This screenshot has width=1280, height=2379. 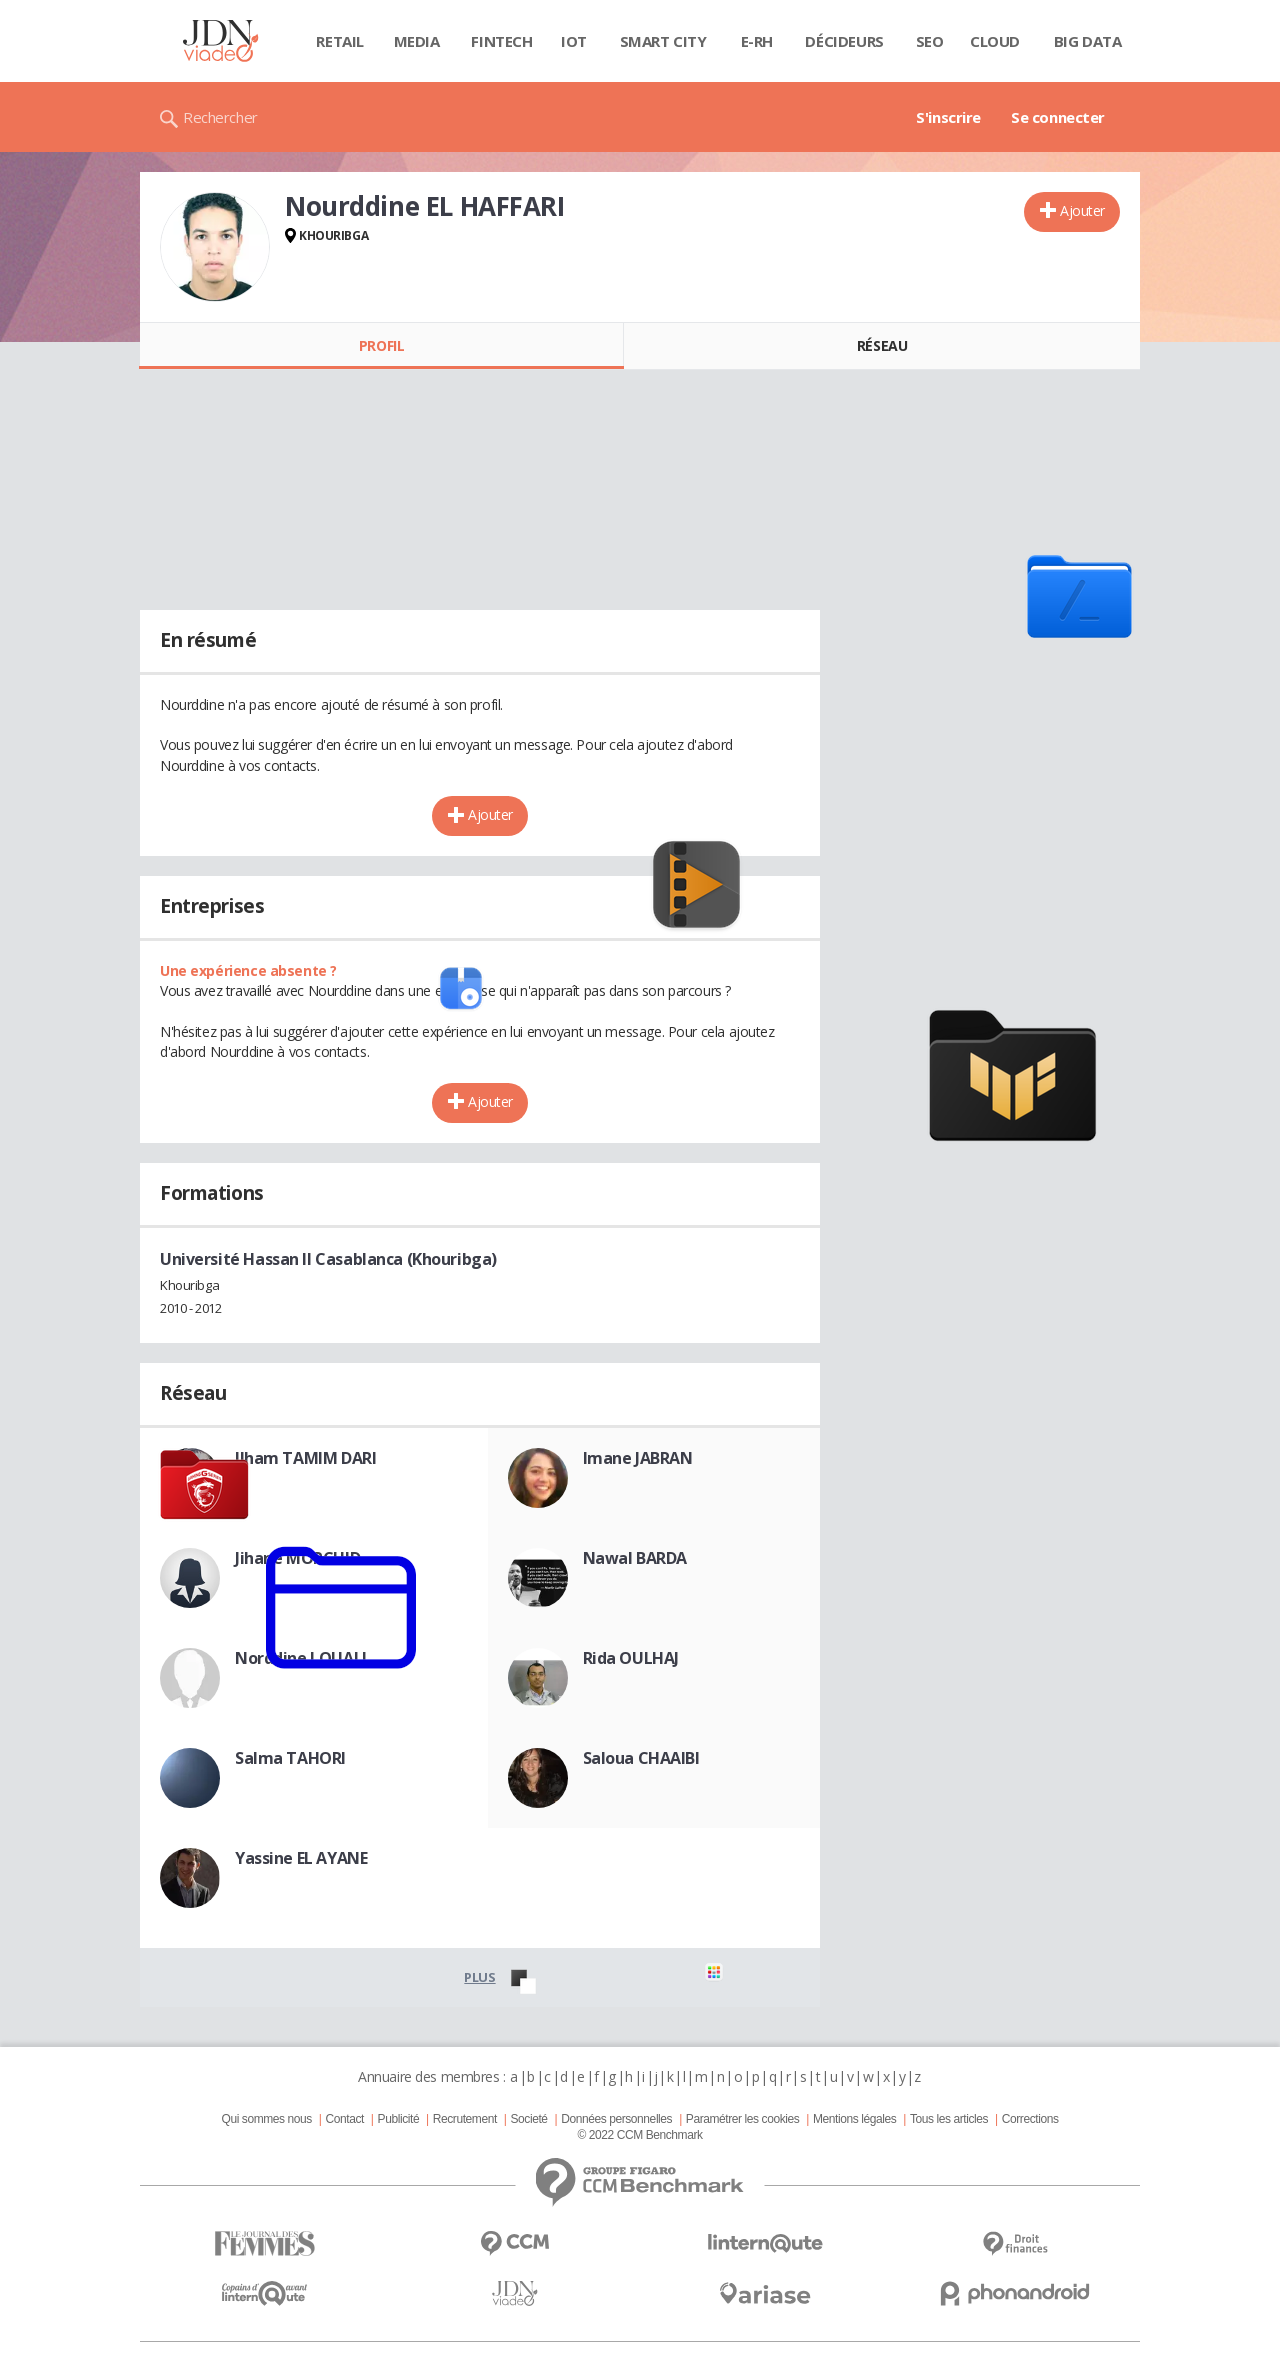 I want to click on open file manager, so click(x=341, y=1603).